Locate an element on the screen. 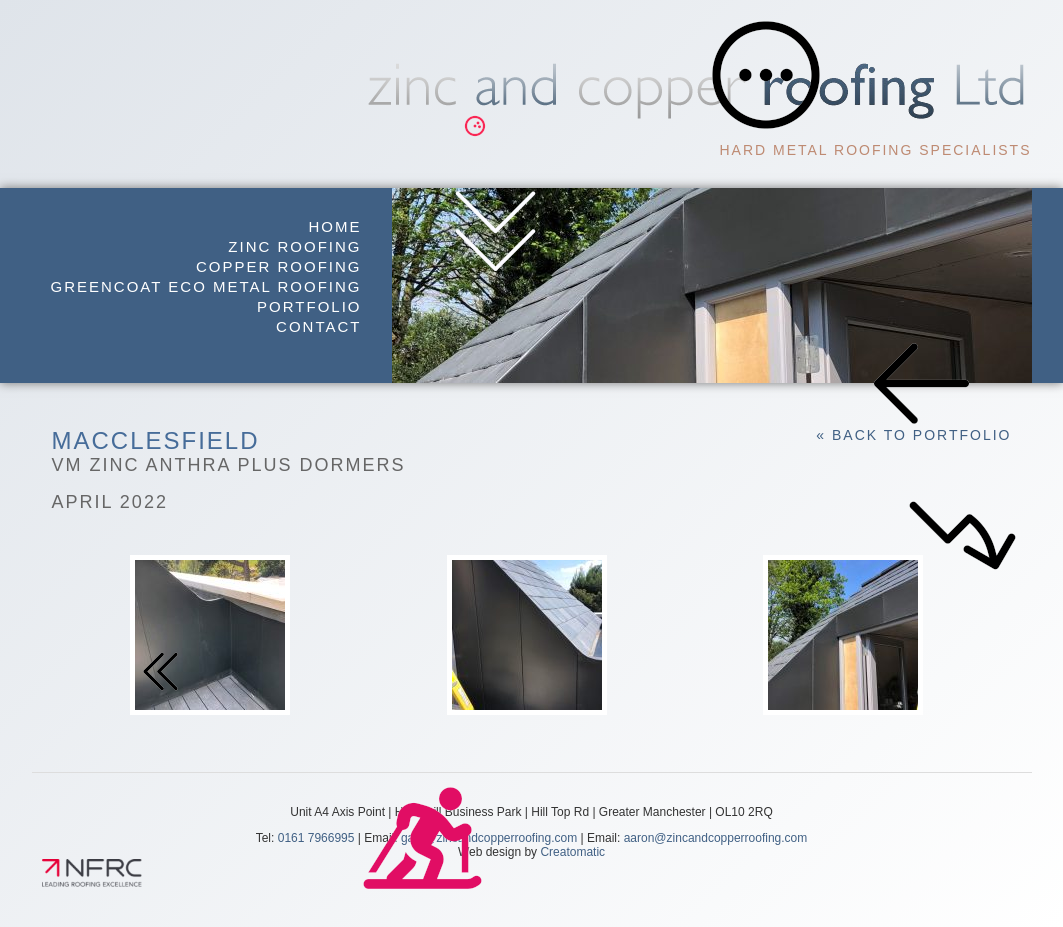 The height and width of the screenshot is (927, 1063). indicates a downward trend or decline in data is located at coordinates (963, 536).